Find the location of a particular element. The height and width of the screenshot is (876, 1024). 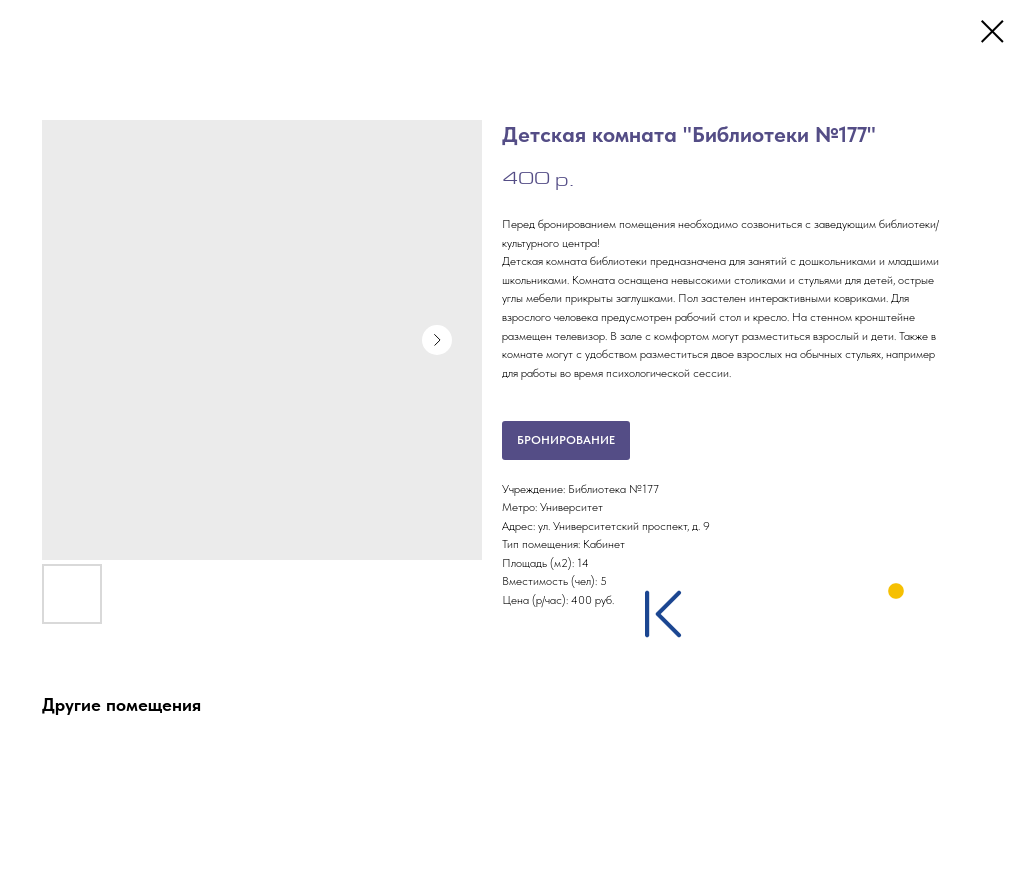

indicates a selected or active state is located at coordinates (896, 591).